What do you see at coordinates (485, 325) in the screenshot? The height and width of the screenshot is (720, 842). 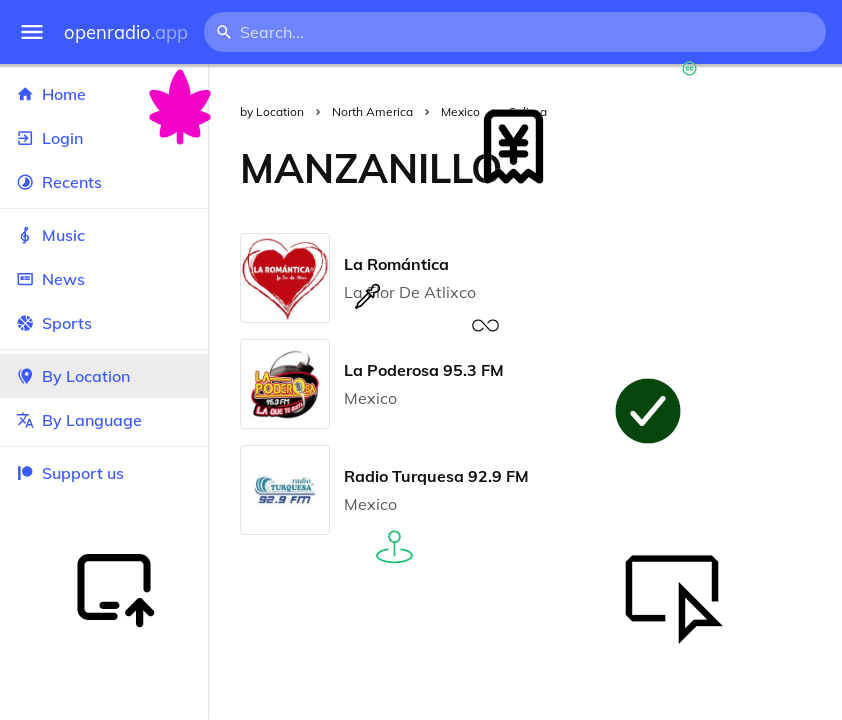 I see `indicates unlimited or infinite content` at bounding box center [485, 325].